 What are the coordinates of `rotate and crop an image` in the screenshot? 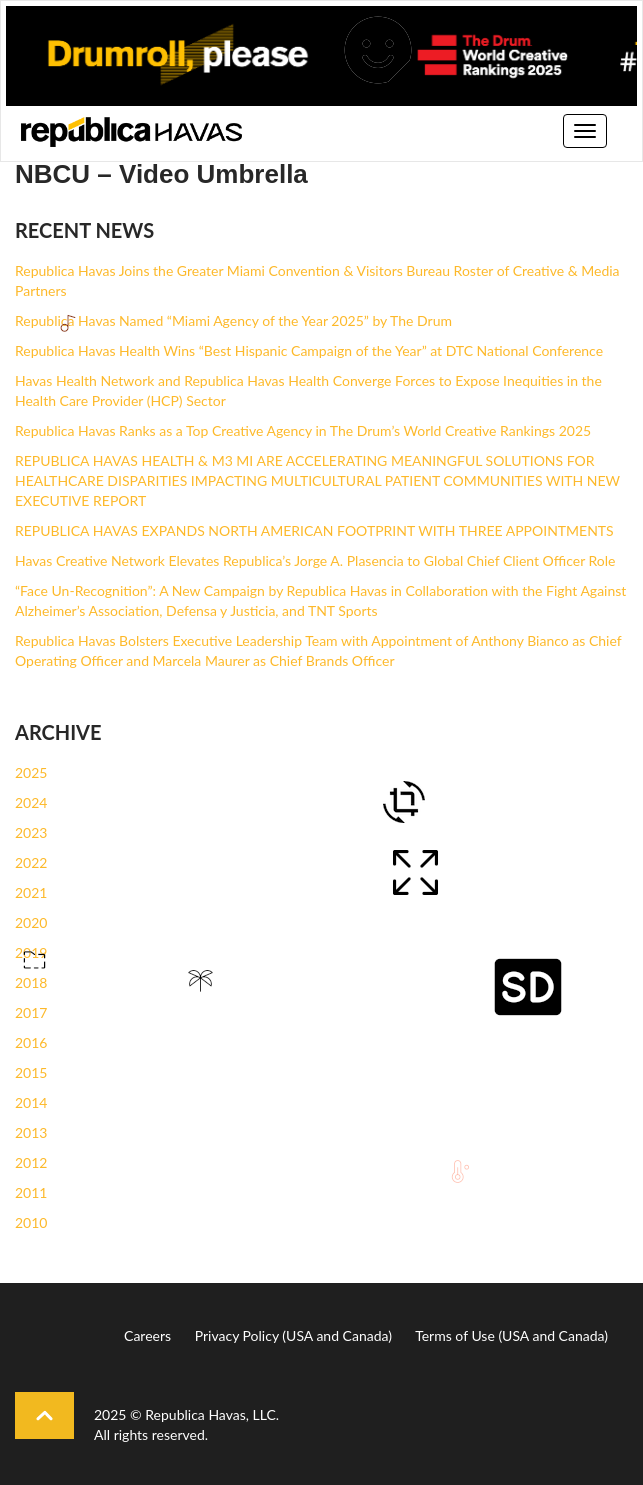 It's located at (404, 802).